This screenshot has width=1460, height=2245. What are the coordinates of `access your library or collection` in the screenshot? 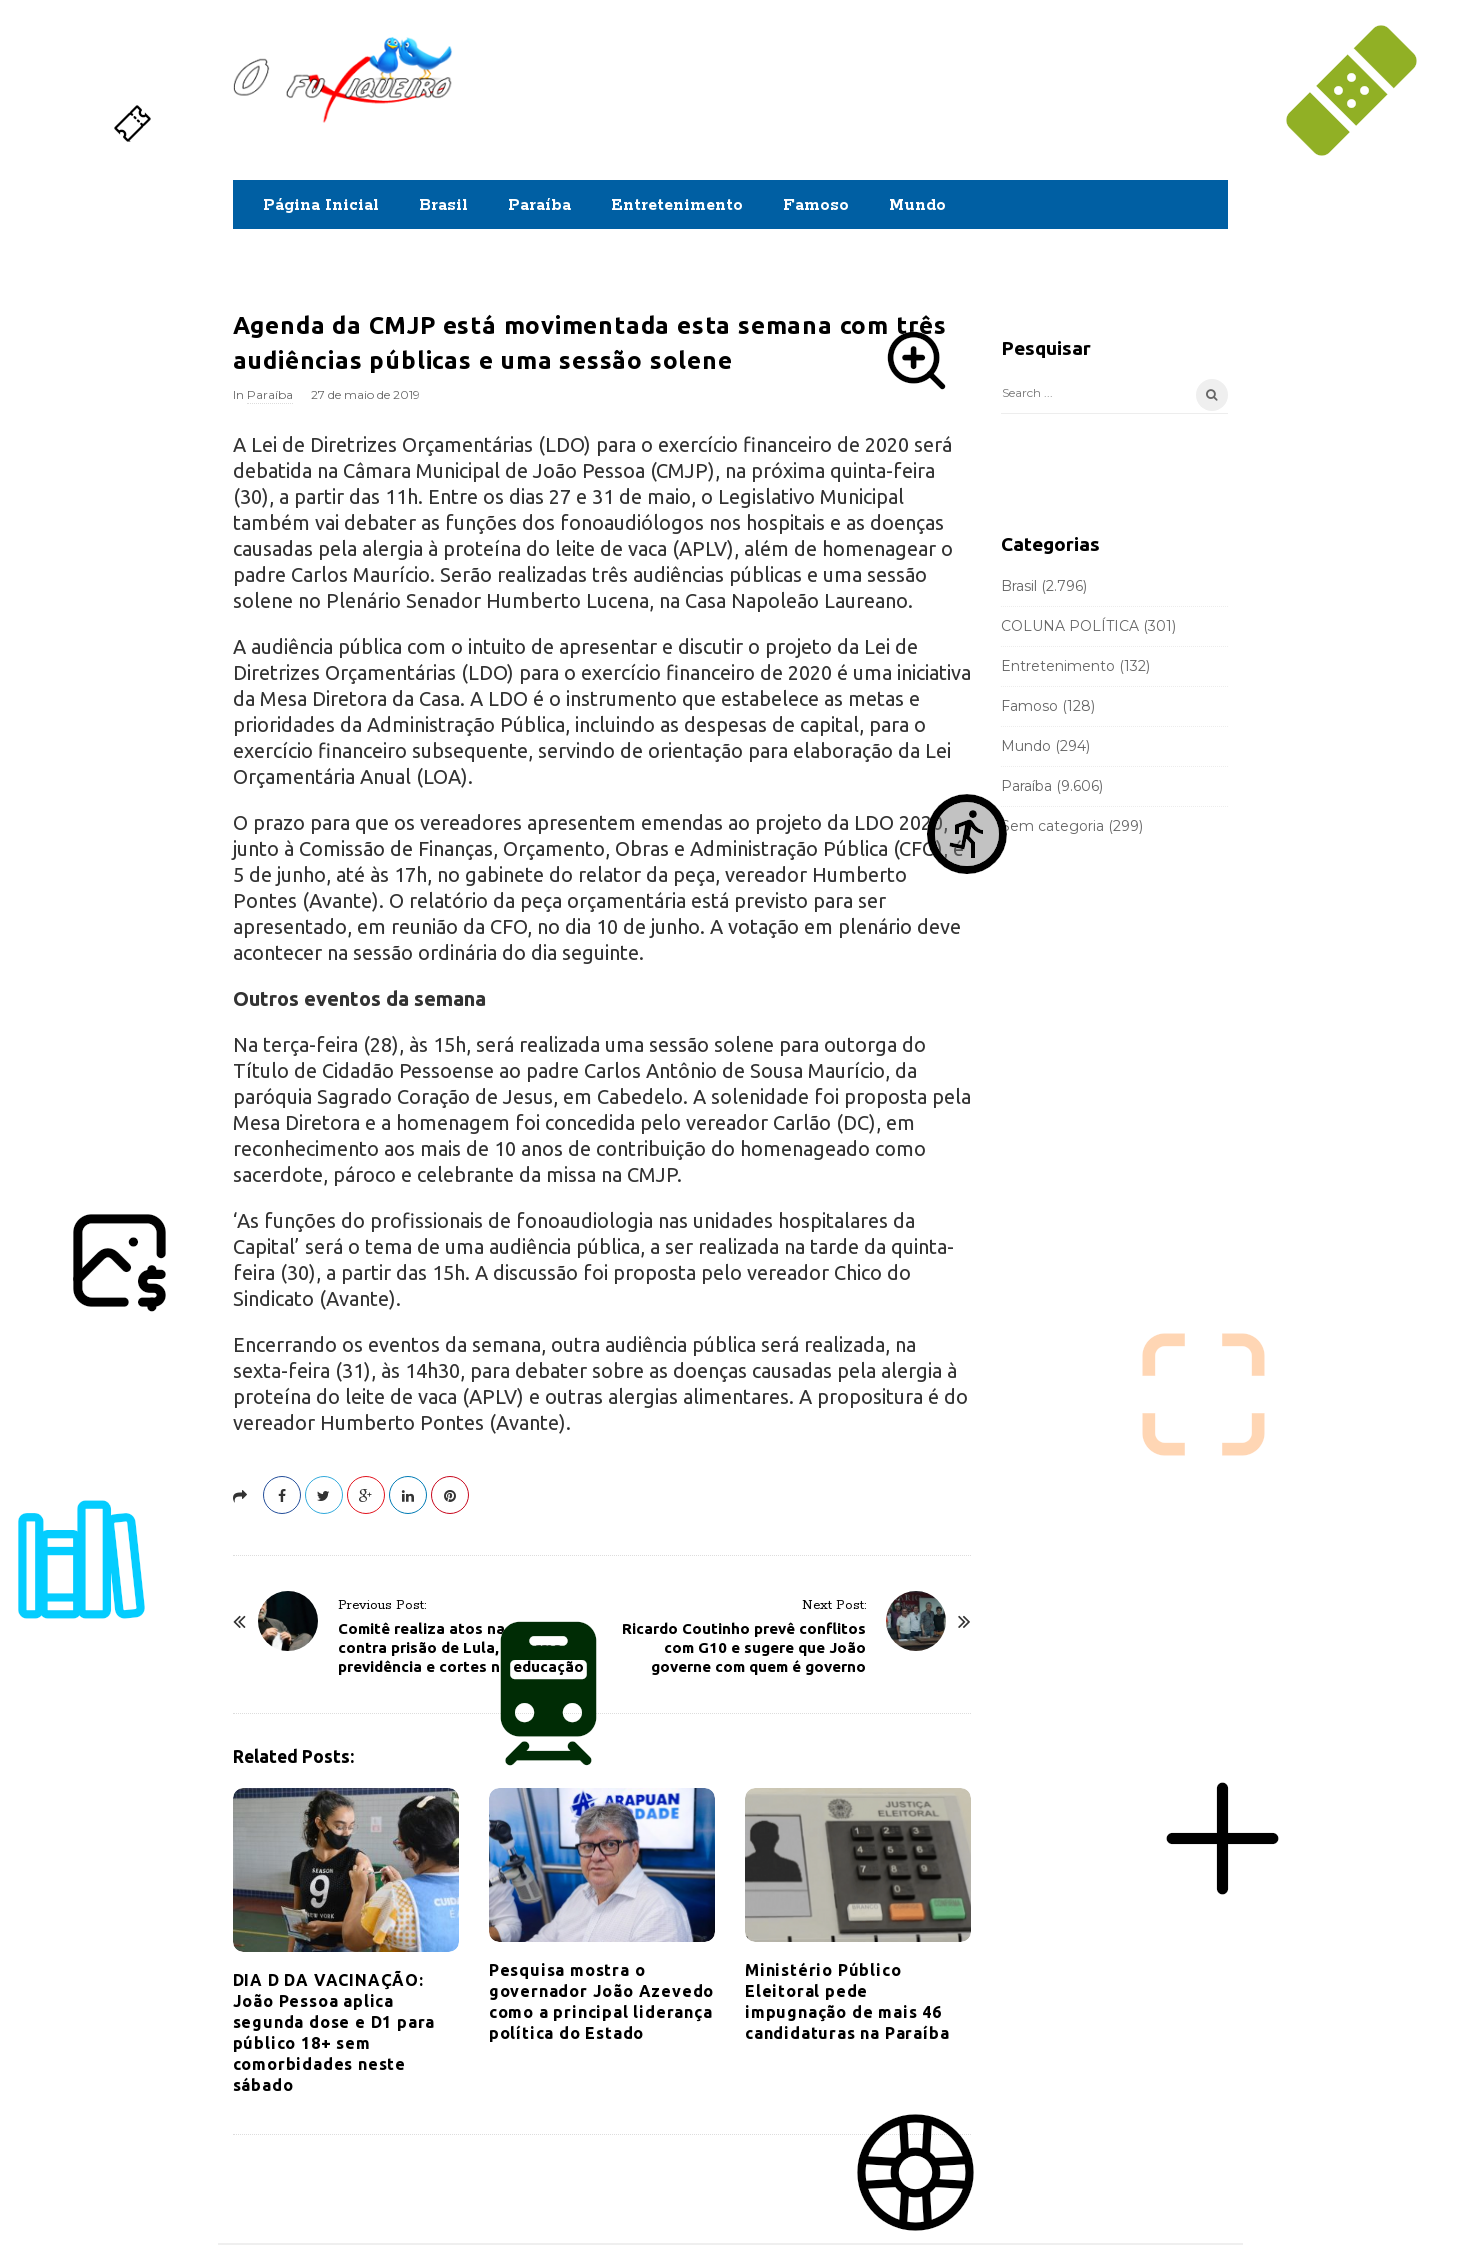 It's located at (81, 1559).